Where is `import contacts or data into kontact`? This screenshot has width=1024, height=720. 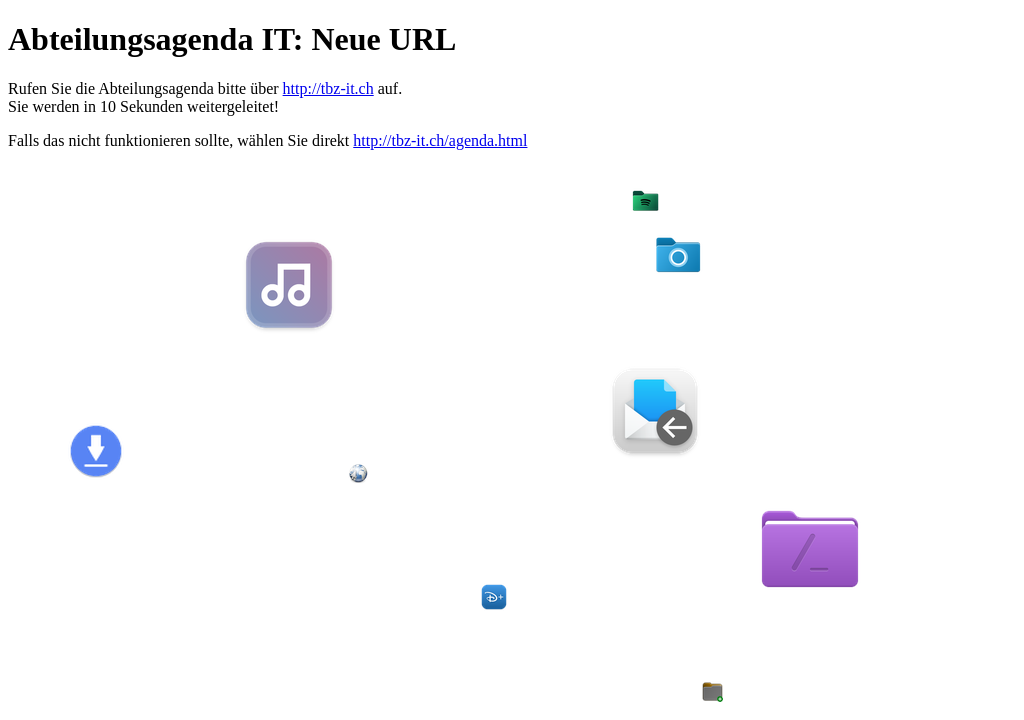
import contacts or data into kontact is located at coordinates (655, 411).